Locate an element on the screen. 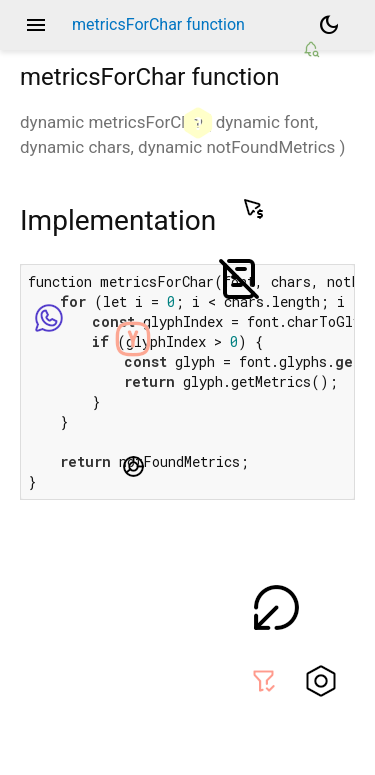  access hardware or mechanical settings is located at coordinates (321, 681).